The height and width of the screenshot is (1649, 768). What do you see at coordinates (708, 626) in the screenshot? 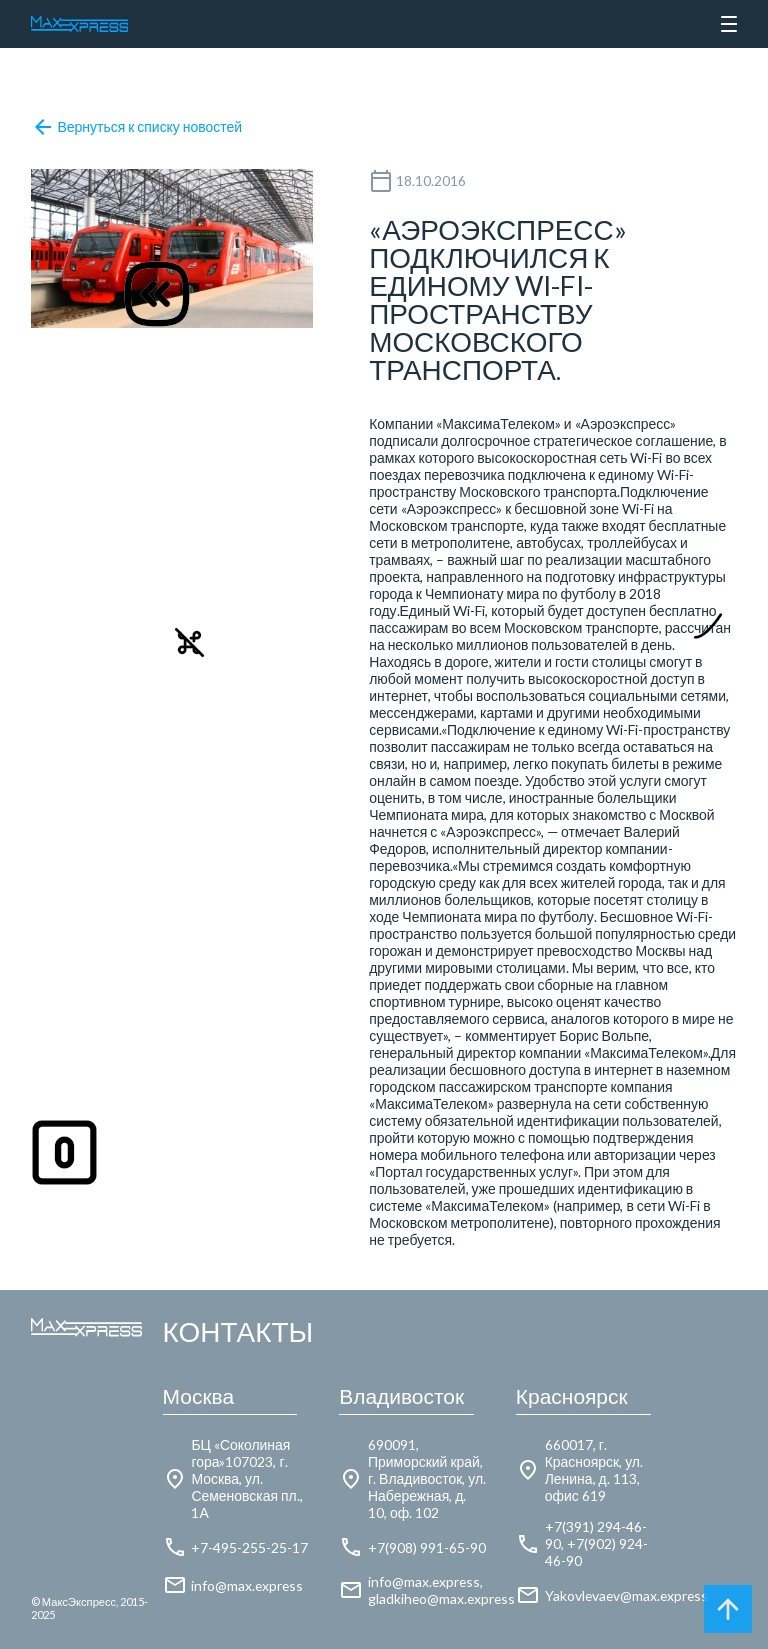
I see `apply ease-in animation timing` at bounding box center [708, 626].